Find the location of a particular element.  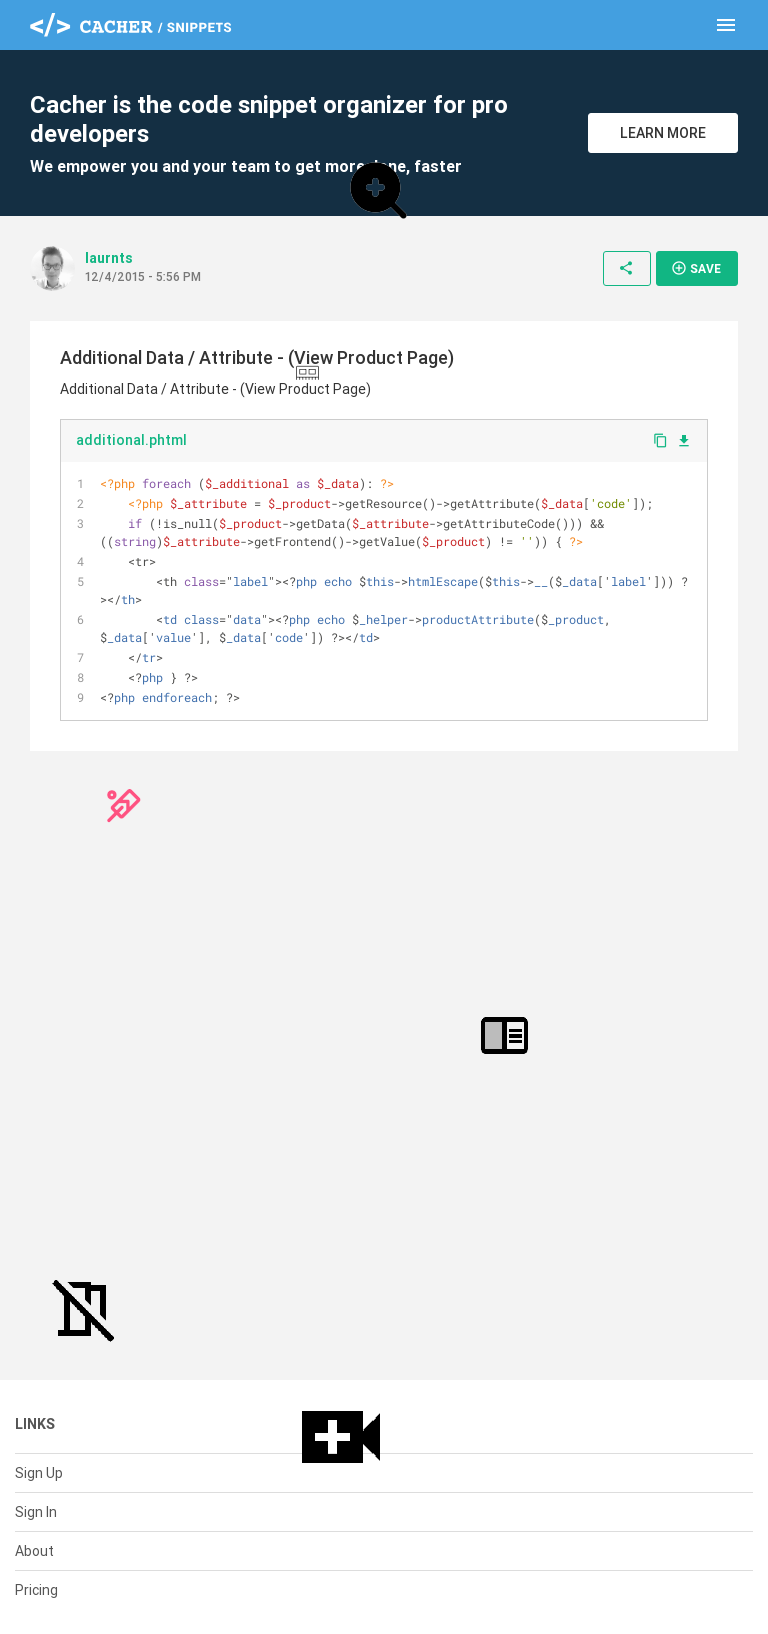

meeting room unavailable is located at coordinates (85, 1309).